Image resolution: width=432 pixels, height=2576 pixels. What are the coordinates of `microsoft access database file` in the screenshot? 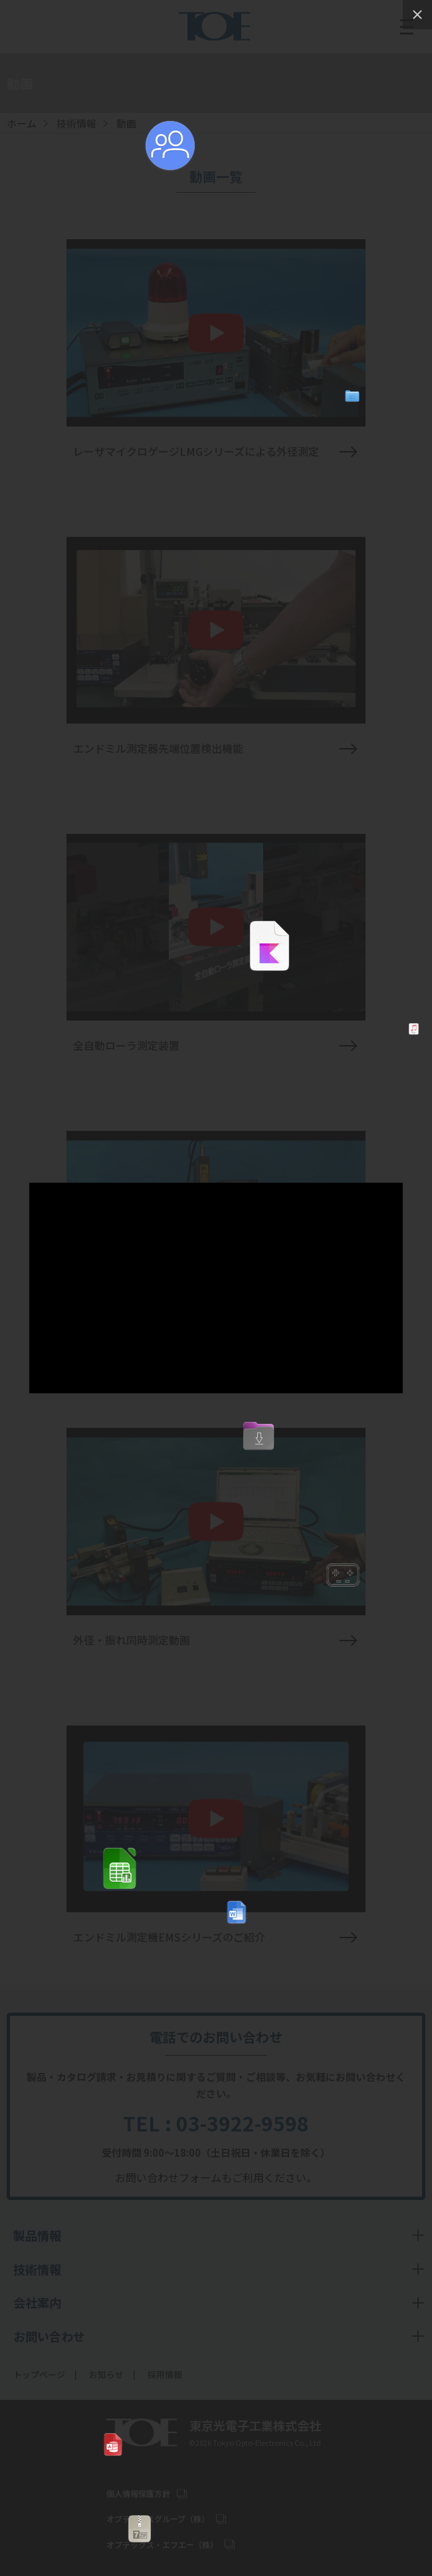 It's located at (113, 2444).